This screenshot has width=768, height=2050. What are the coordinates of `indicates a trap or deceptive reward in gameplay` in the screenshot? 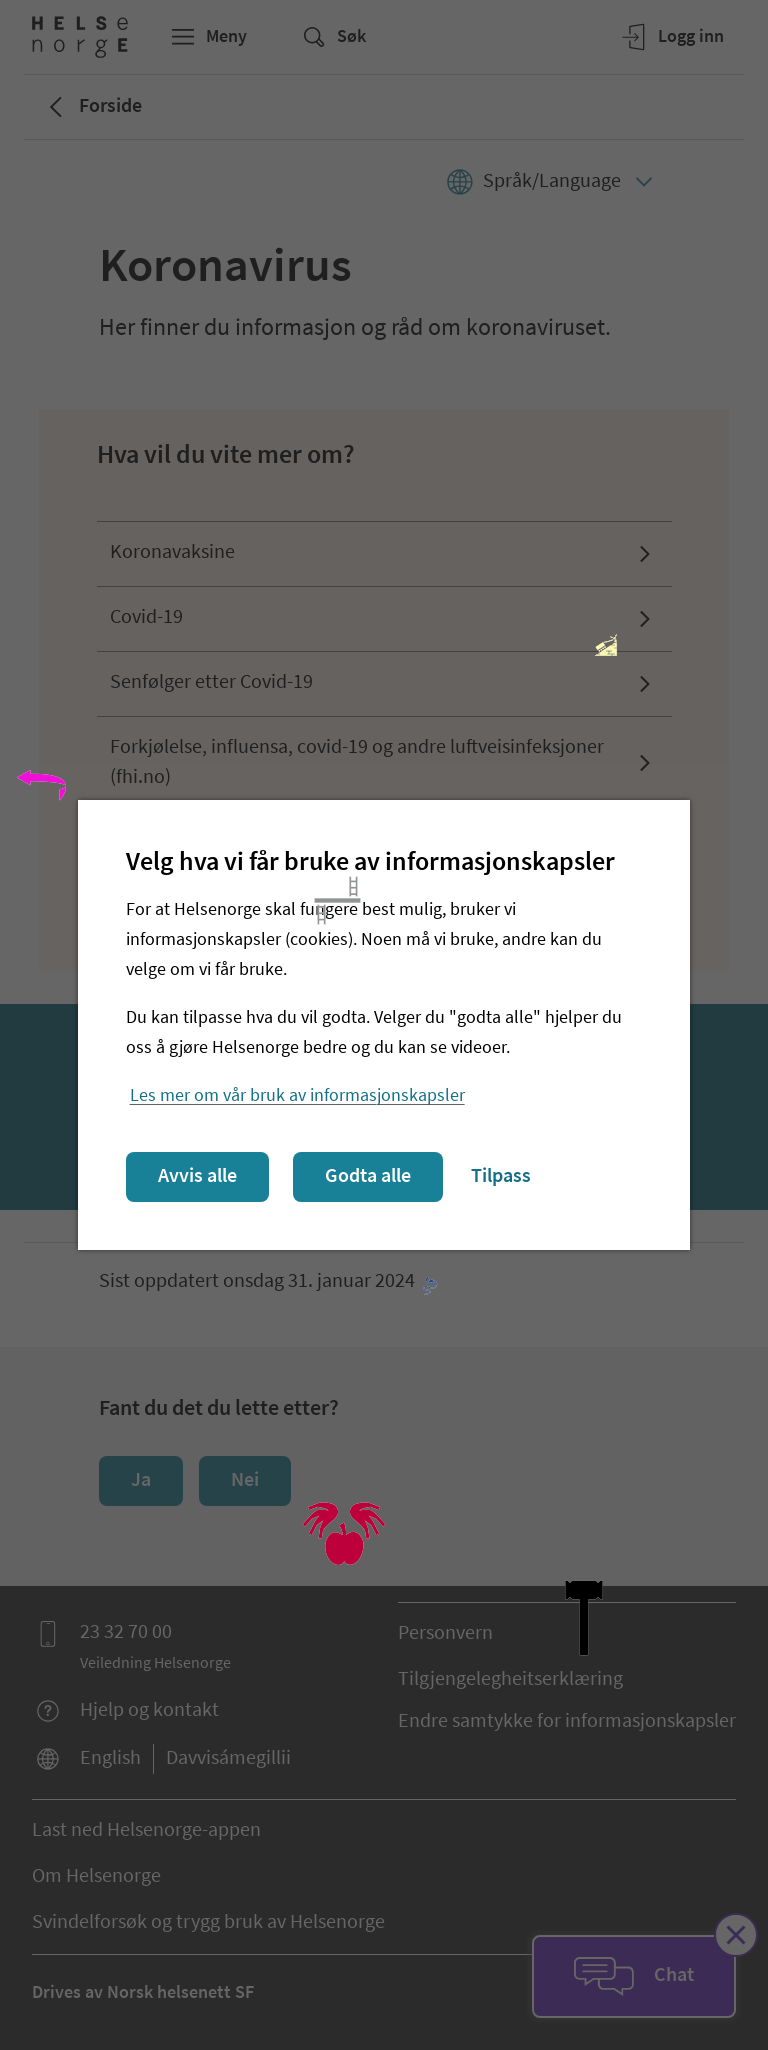 It's located at (344, 1530).